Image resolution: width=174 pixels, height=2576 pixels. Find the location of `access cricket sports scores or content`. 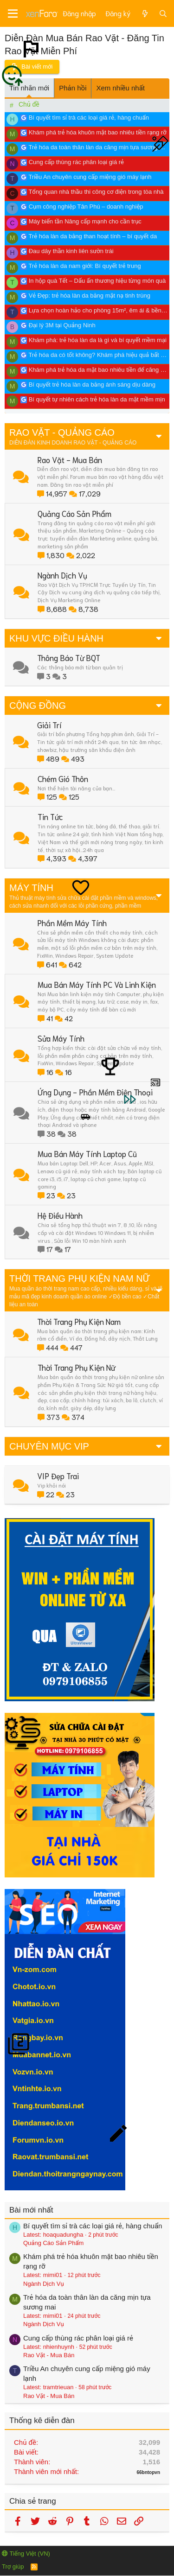

access cricket sports scores or content is located at coordinates (159, 143).